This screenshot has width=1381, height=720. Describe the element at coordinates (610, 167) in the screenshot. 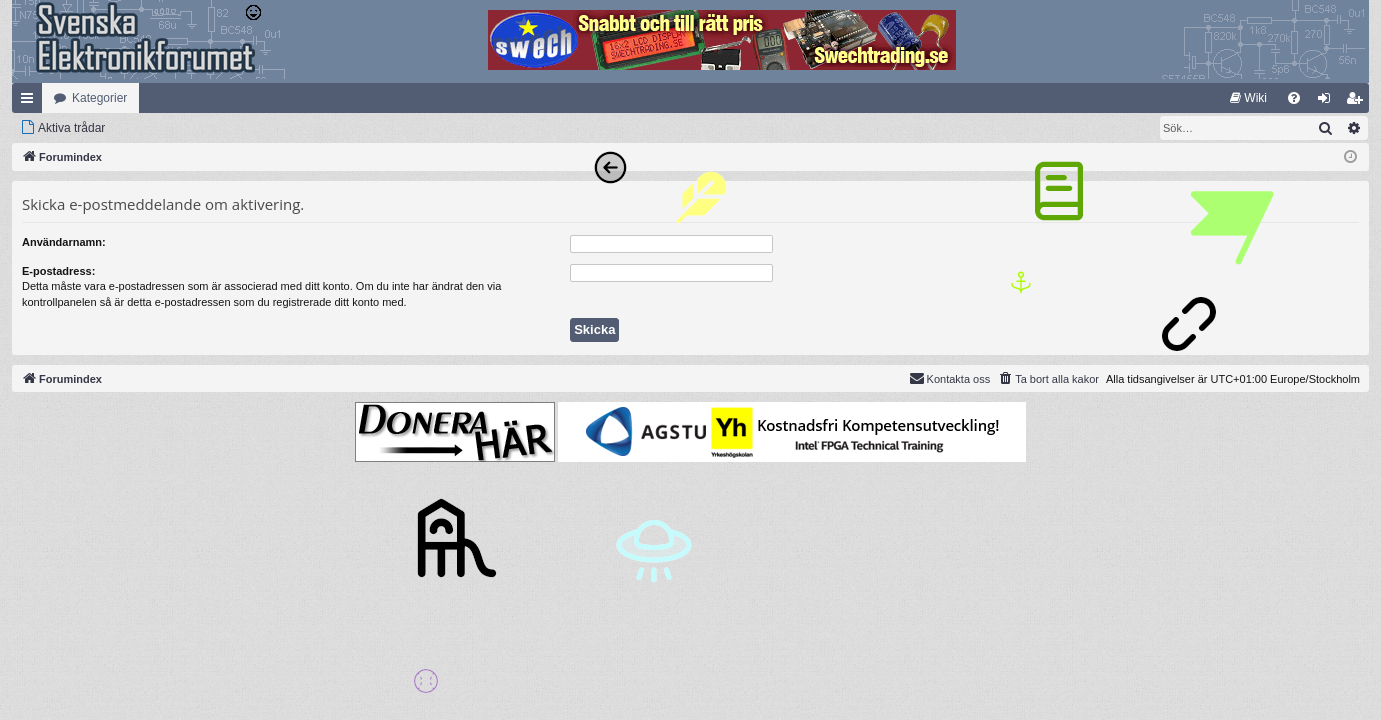

I see `go back to the previous screen` at that location.